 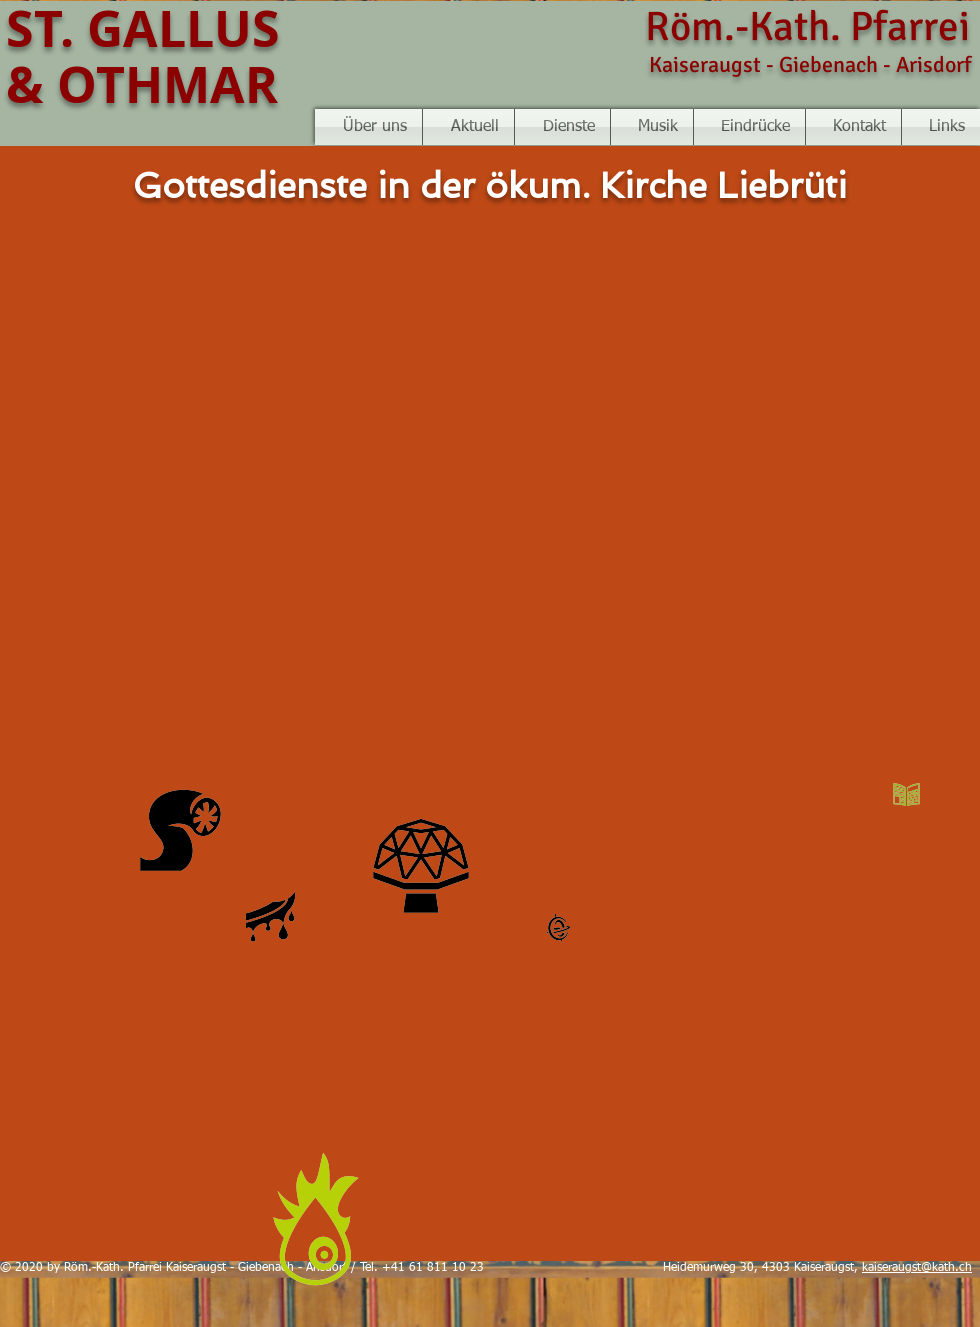 What do you see at coordinates (906, 794) in the screenshot?
I see `view news and articles` at bounding box center [906, 794].